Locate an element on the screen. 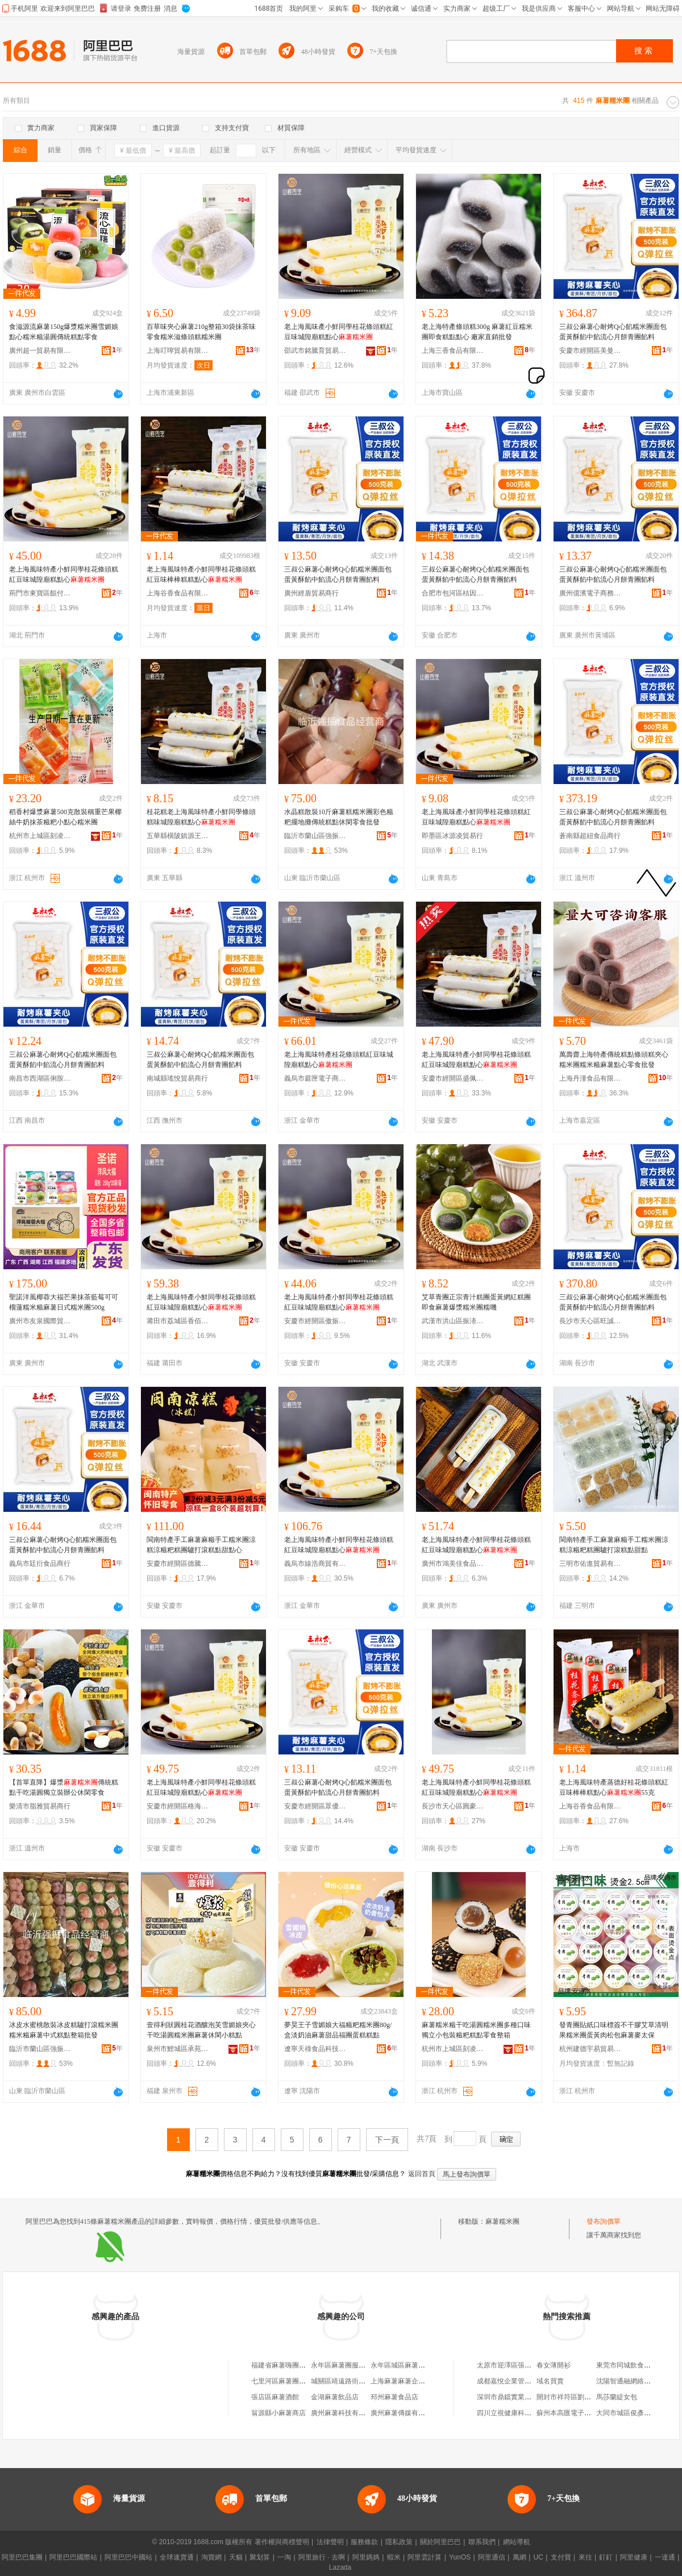 This screenshot has width=682, height=2576. mute notifications is located at coordinates (110, 2246).